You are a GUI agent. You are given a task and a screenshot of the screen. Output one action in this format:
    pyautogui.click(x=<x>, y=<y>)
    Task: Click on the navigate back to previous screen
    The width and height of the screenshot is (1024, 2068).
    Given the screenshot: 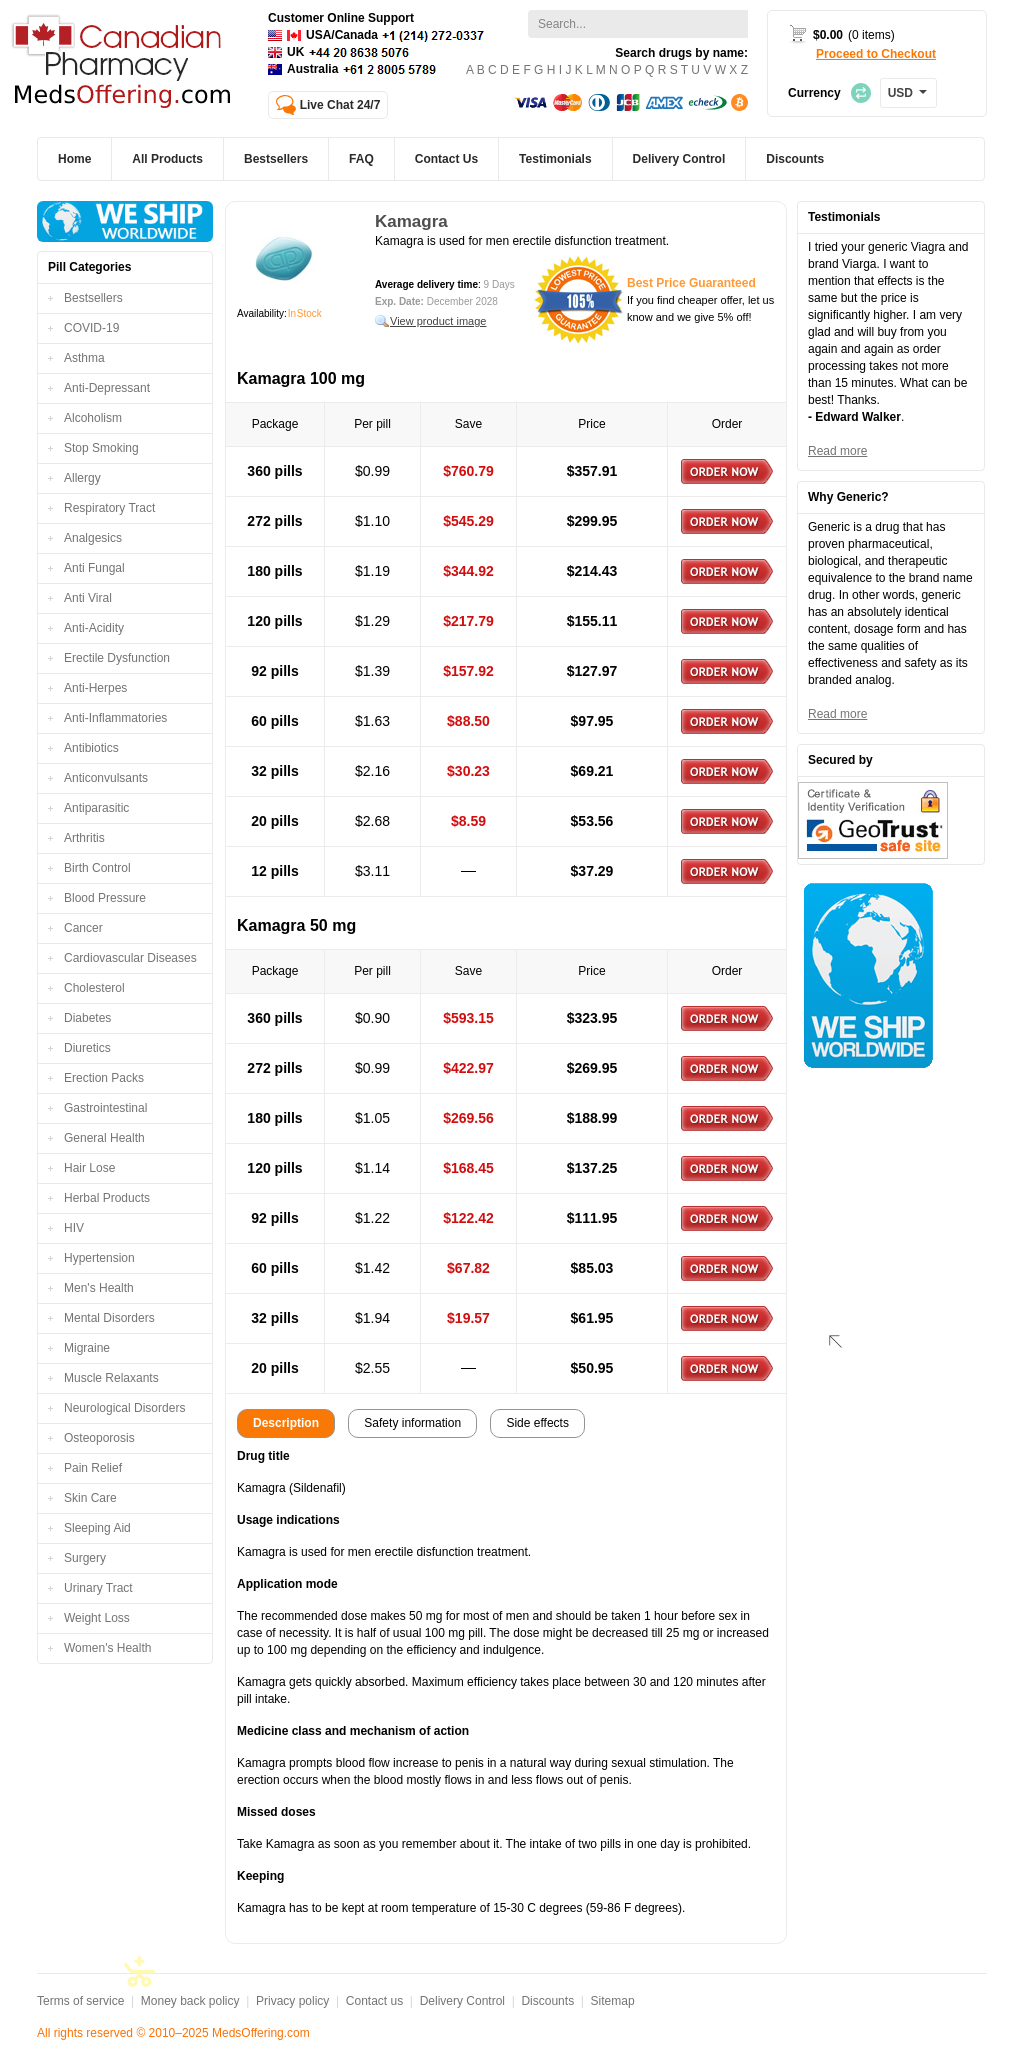 What is the action you would take?
    pyautogui.click(x=835, y=1341)
    